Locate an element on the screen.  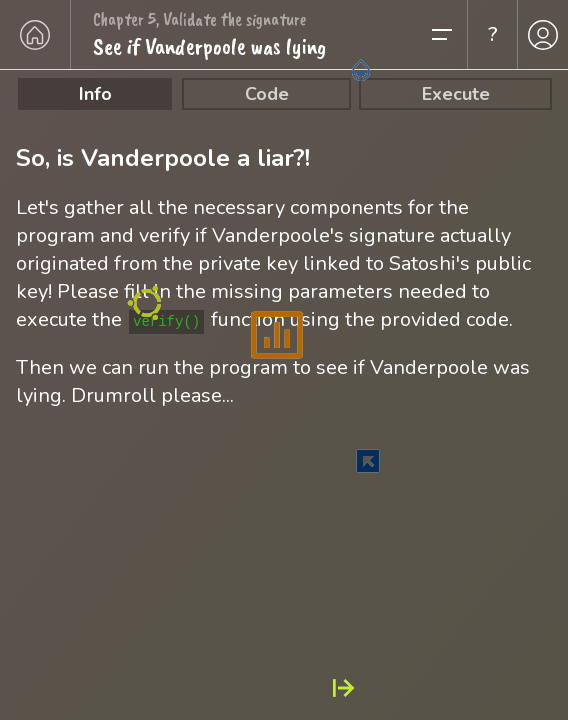
navigate back to previous section is located at coordinates (368, 461).